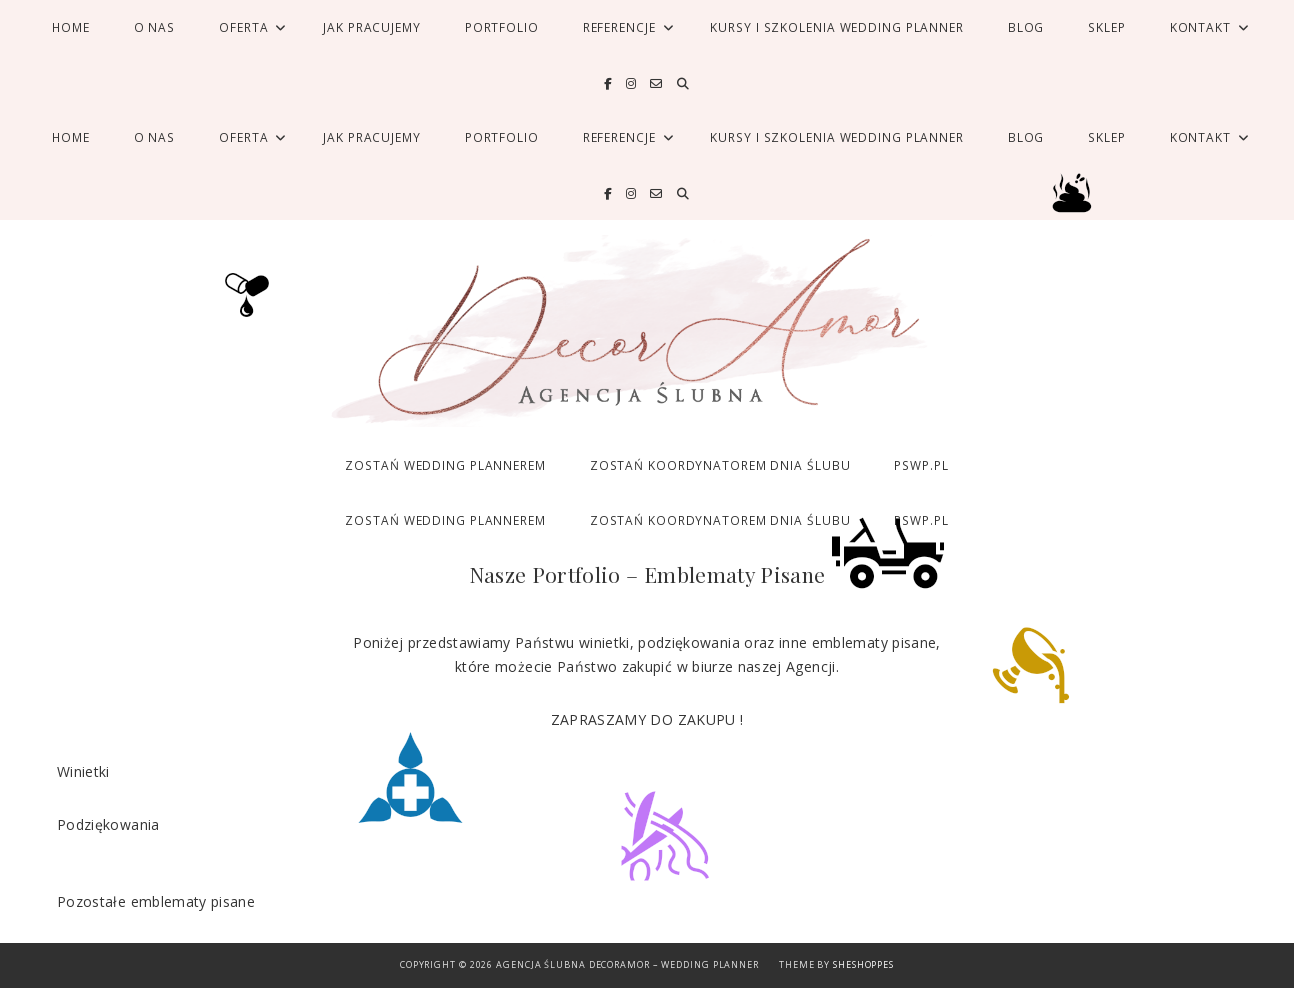 This screenshot has height=988, width=1294. Describe the element at coordinates (888, 553) in the screenshot. I see `select off-road vehicle type` at that location.